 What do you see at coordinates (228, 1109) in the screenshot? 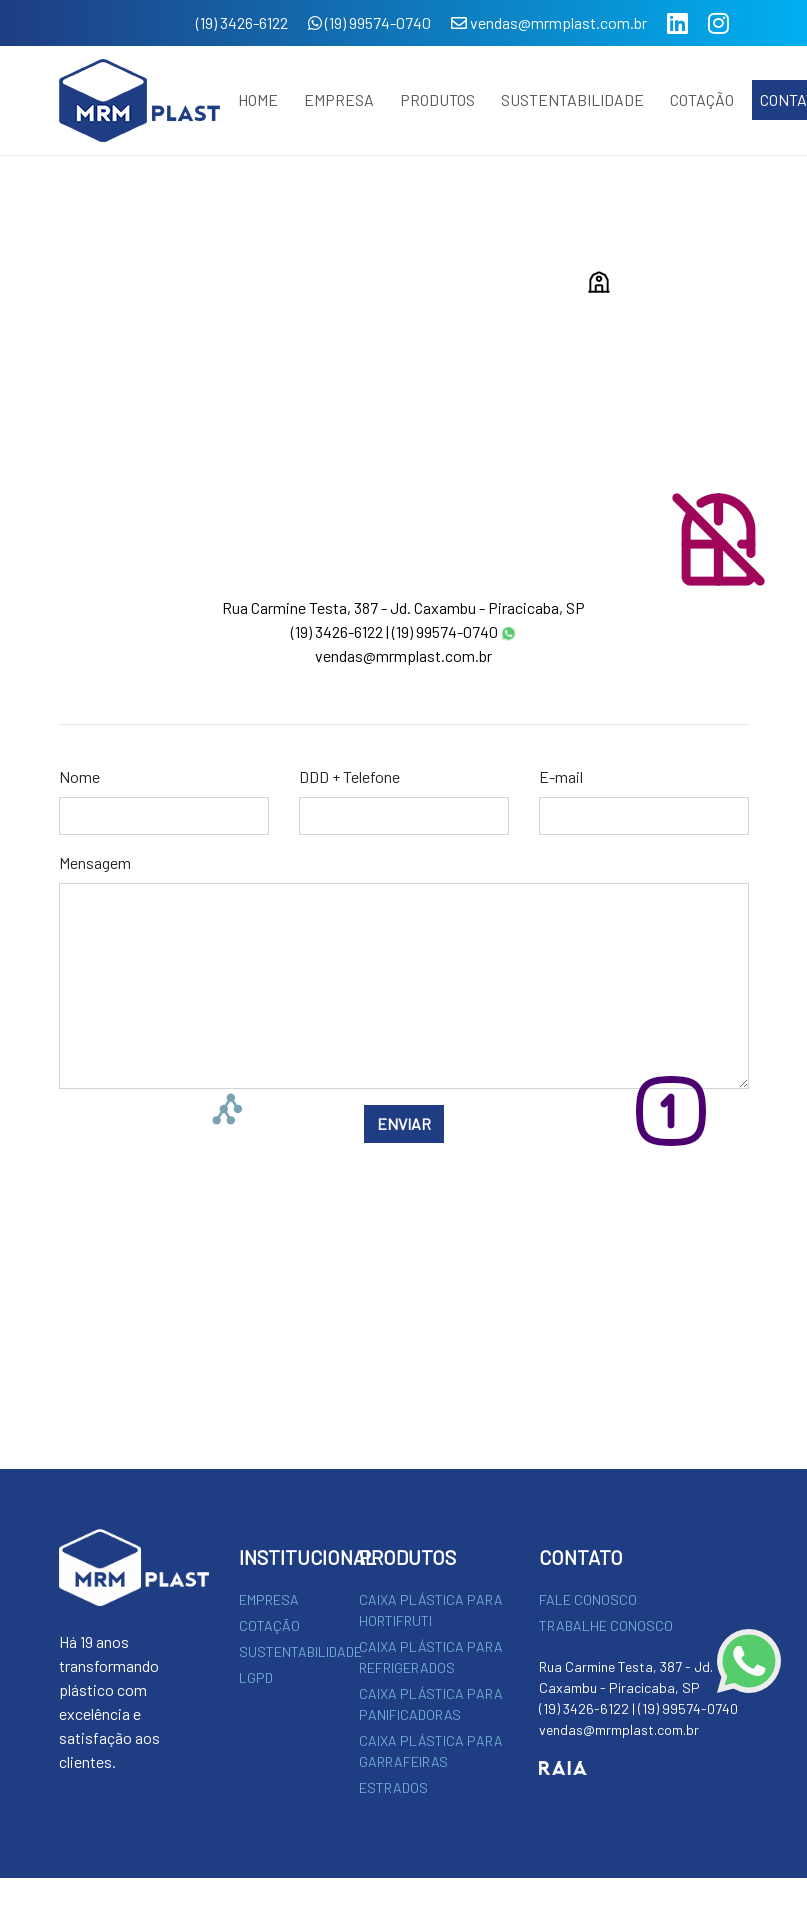
I see `view hierarchical data structure` at bounding box center [228, 1109].